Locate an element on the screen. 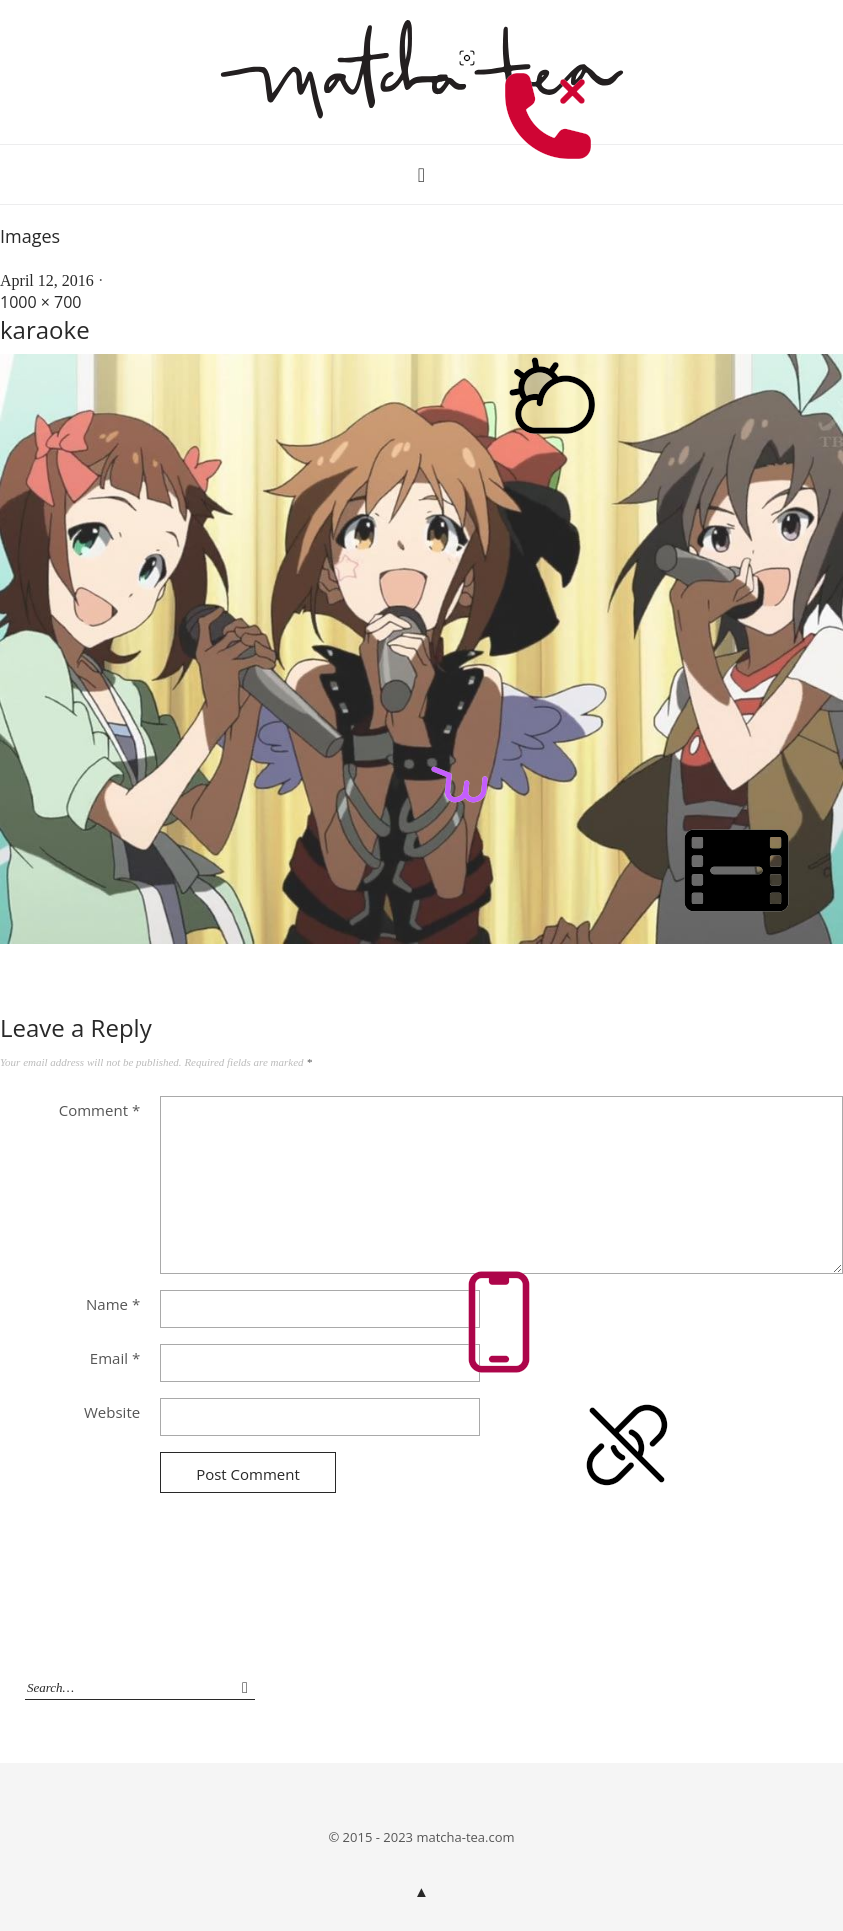 The height and width of the screenshot is (1931, 843). unlink or disconnect a linked item is located at coordinates (627, 1445).